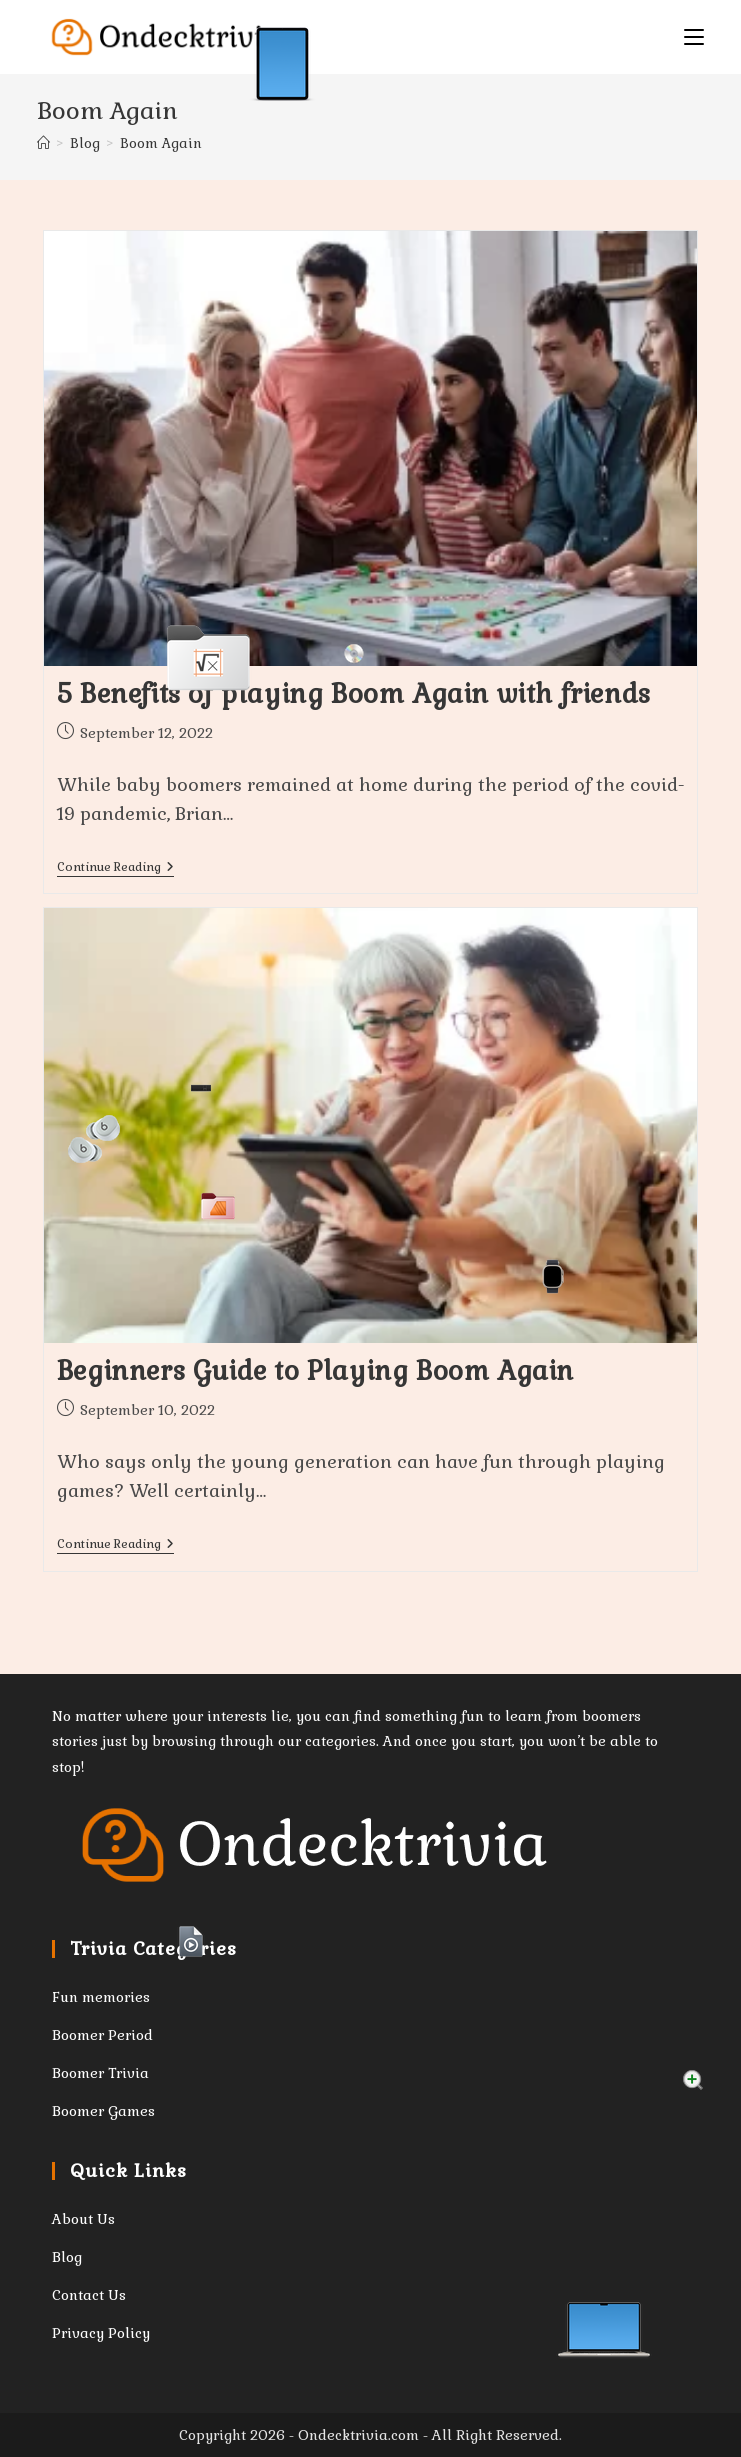 The width and height of the screenshot is (741, 2457). What do you see at coordinates (693, 2080) in the screenshot?
I see `zoom in on the current view` at bounding box center [693, 2080].